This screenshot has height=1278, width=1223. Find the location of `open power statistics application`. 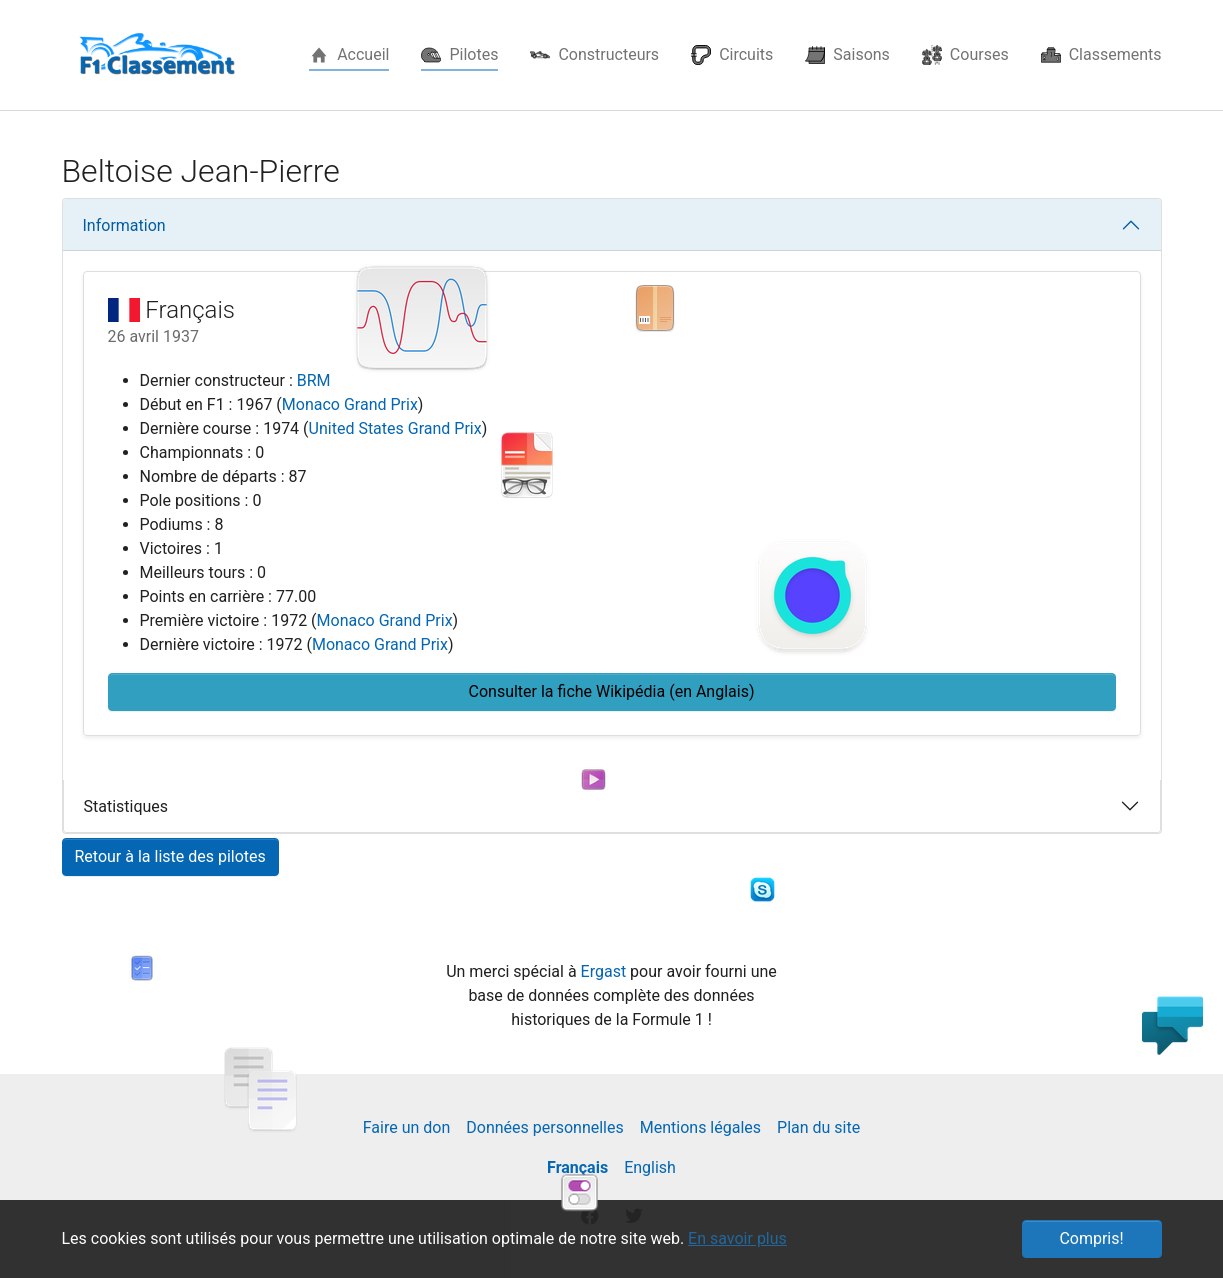

open power statistics application is located at coordinates (422, 318).